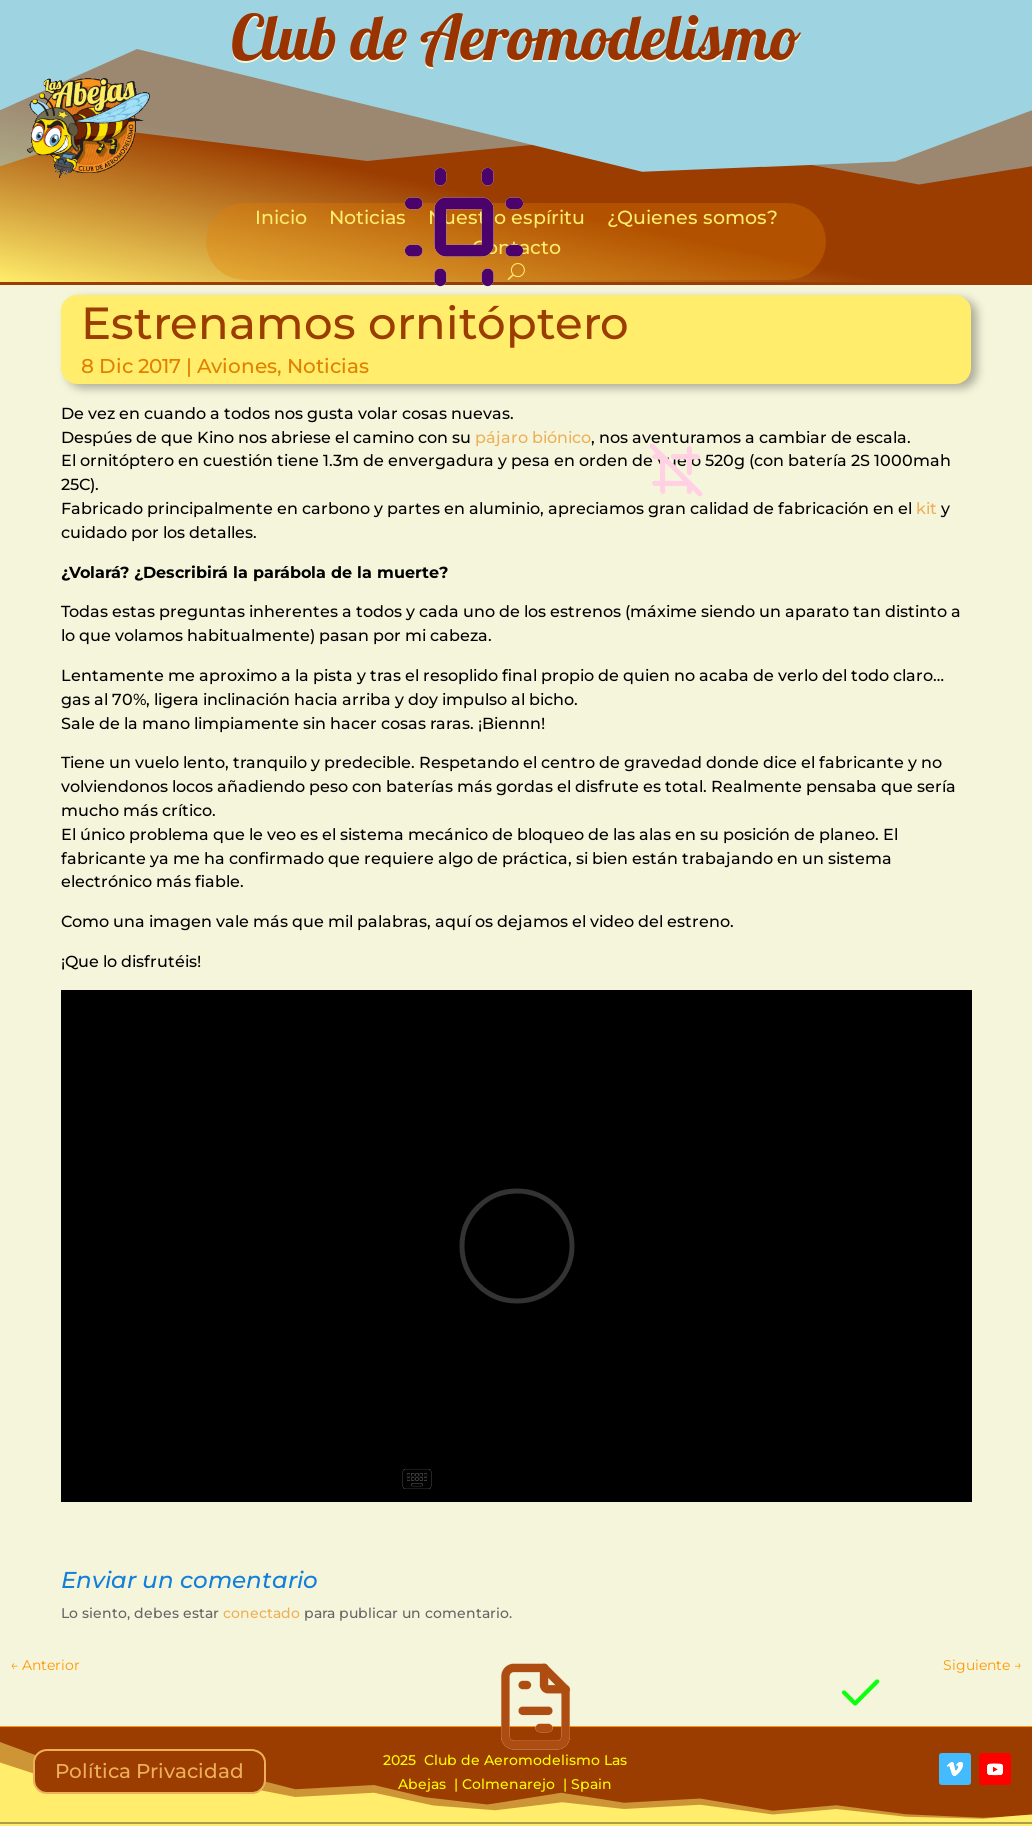 The width and height of the screenshot is (1032, 1826). Describe the element at coordinates (535, 1706) in the screenshot. I see `view invoice or billing document` at that location.